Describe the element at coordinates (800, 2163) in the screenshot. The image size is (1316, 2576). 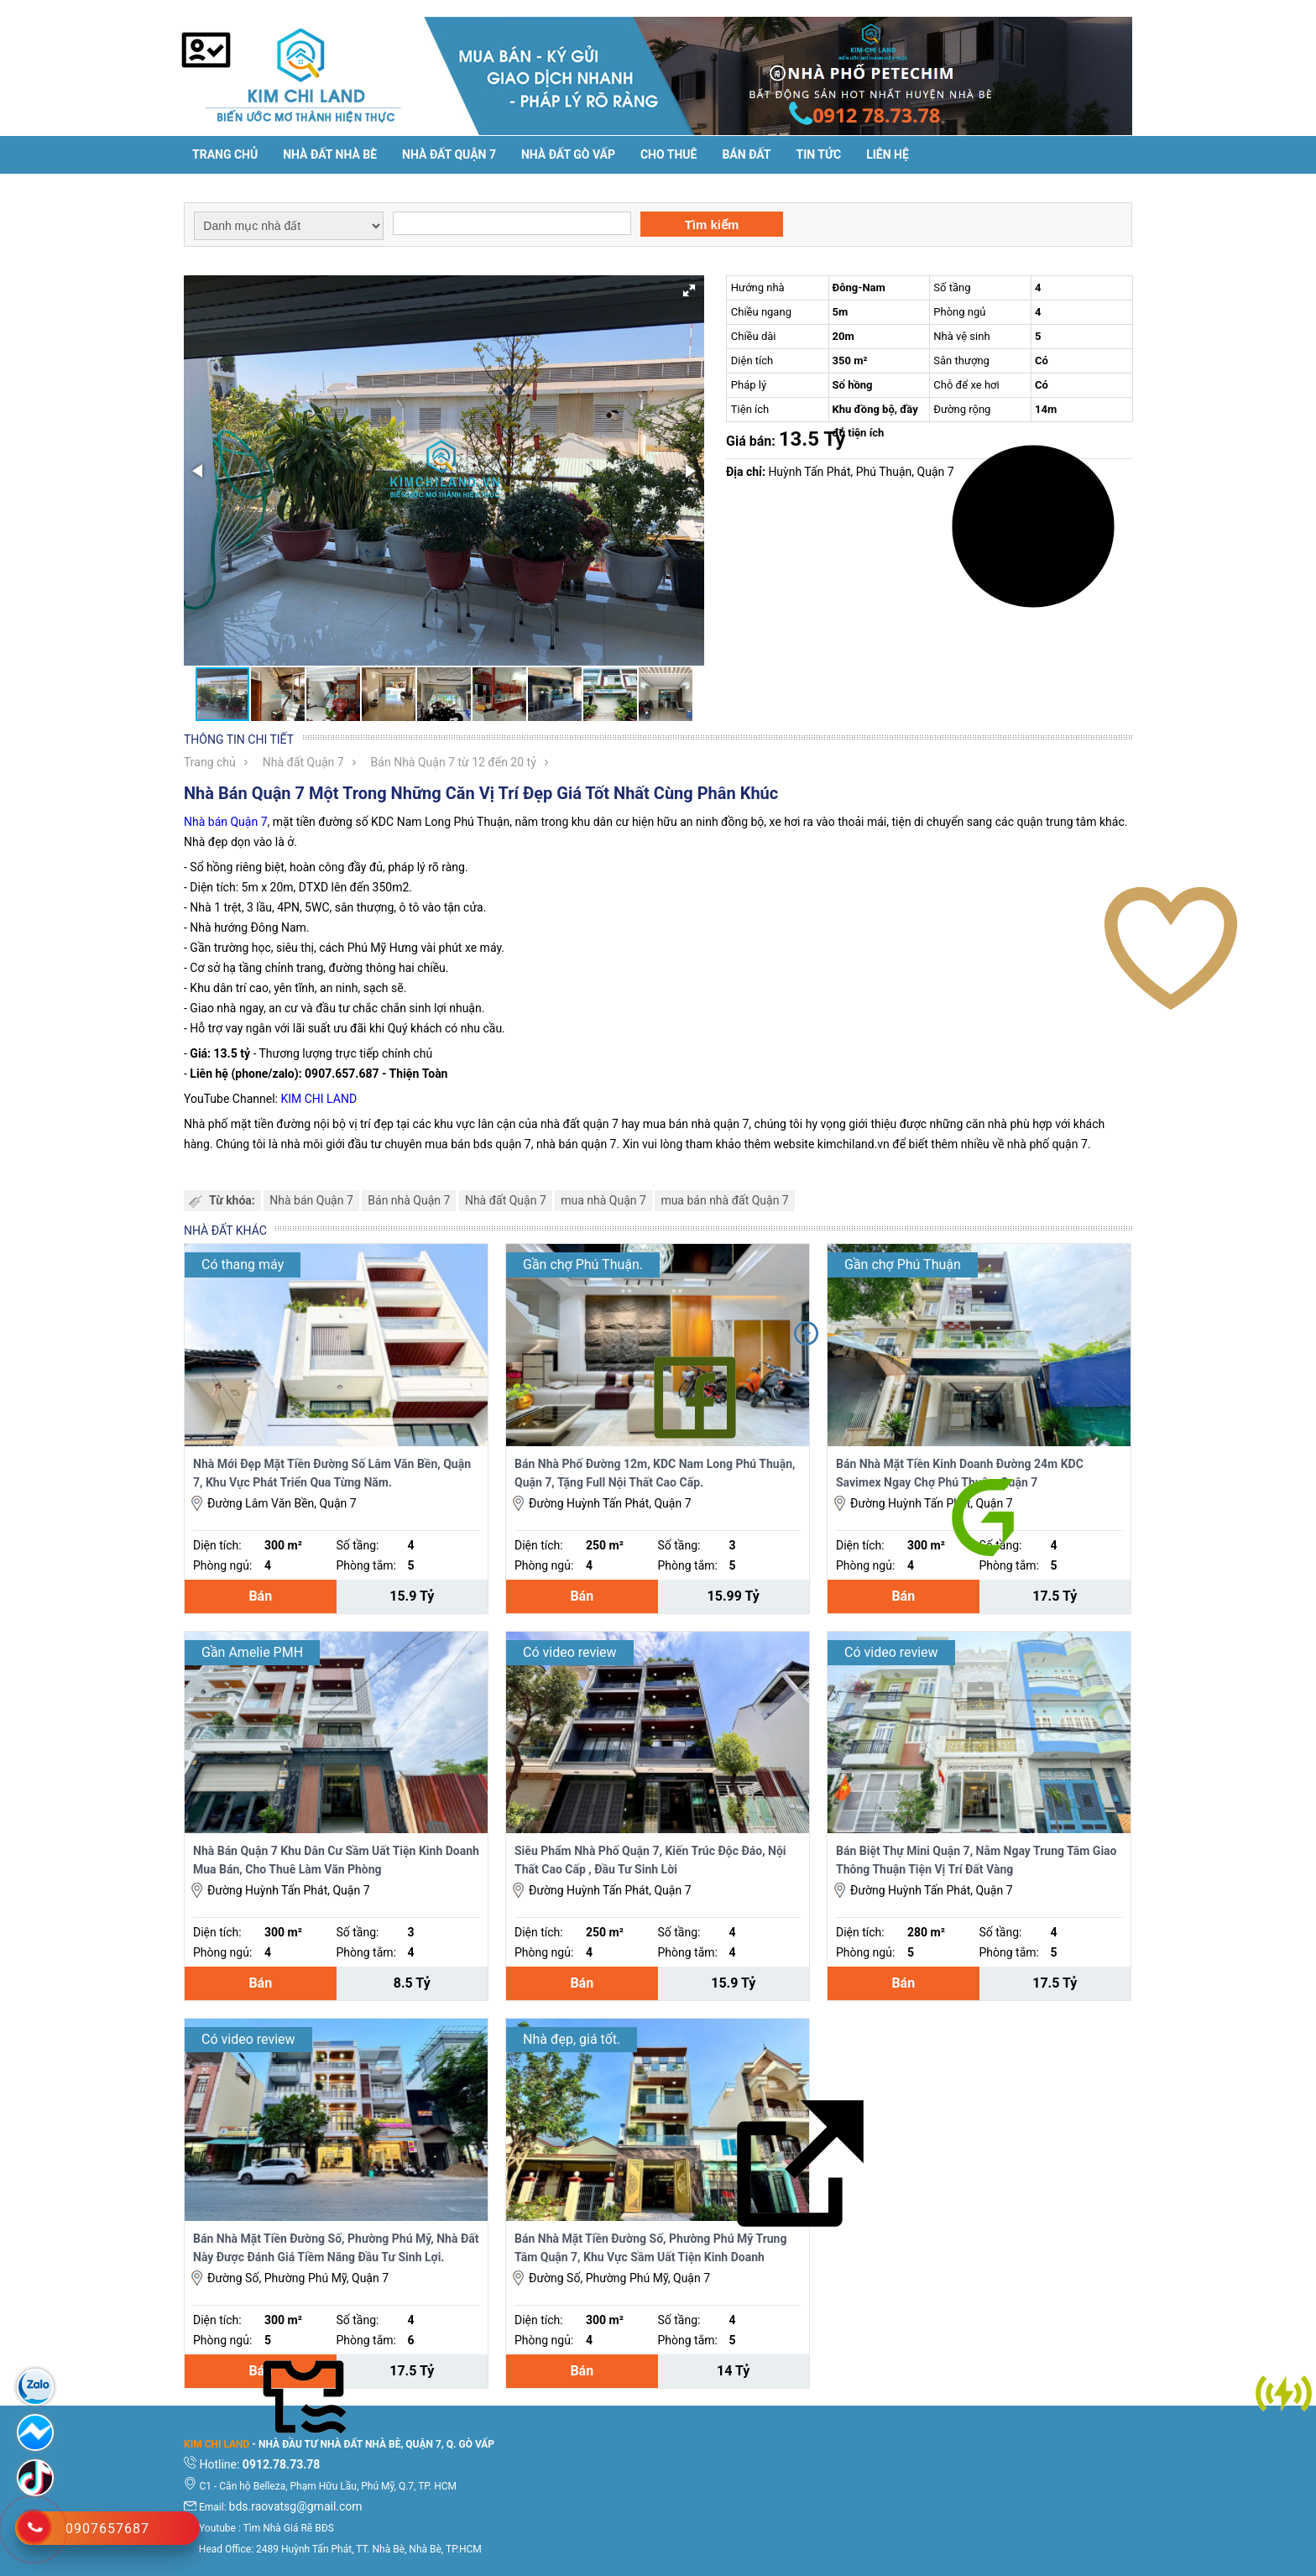
I see `open link in a new tab or window` at that location.